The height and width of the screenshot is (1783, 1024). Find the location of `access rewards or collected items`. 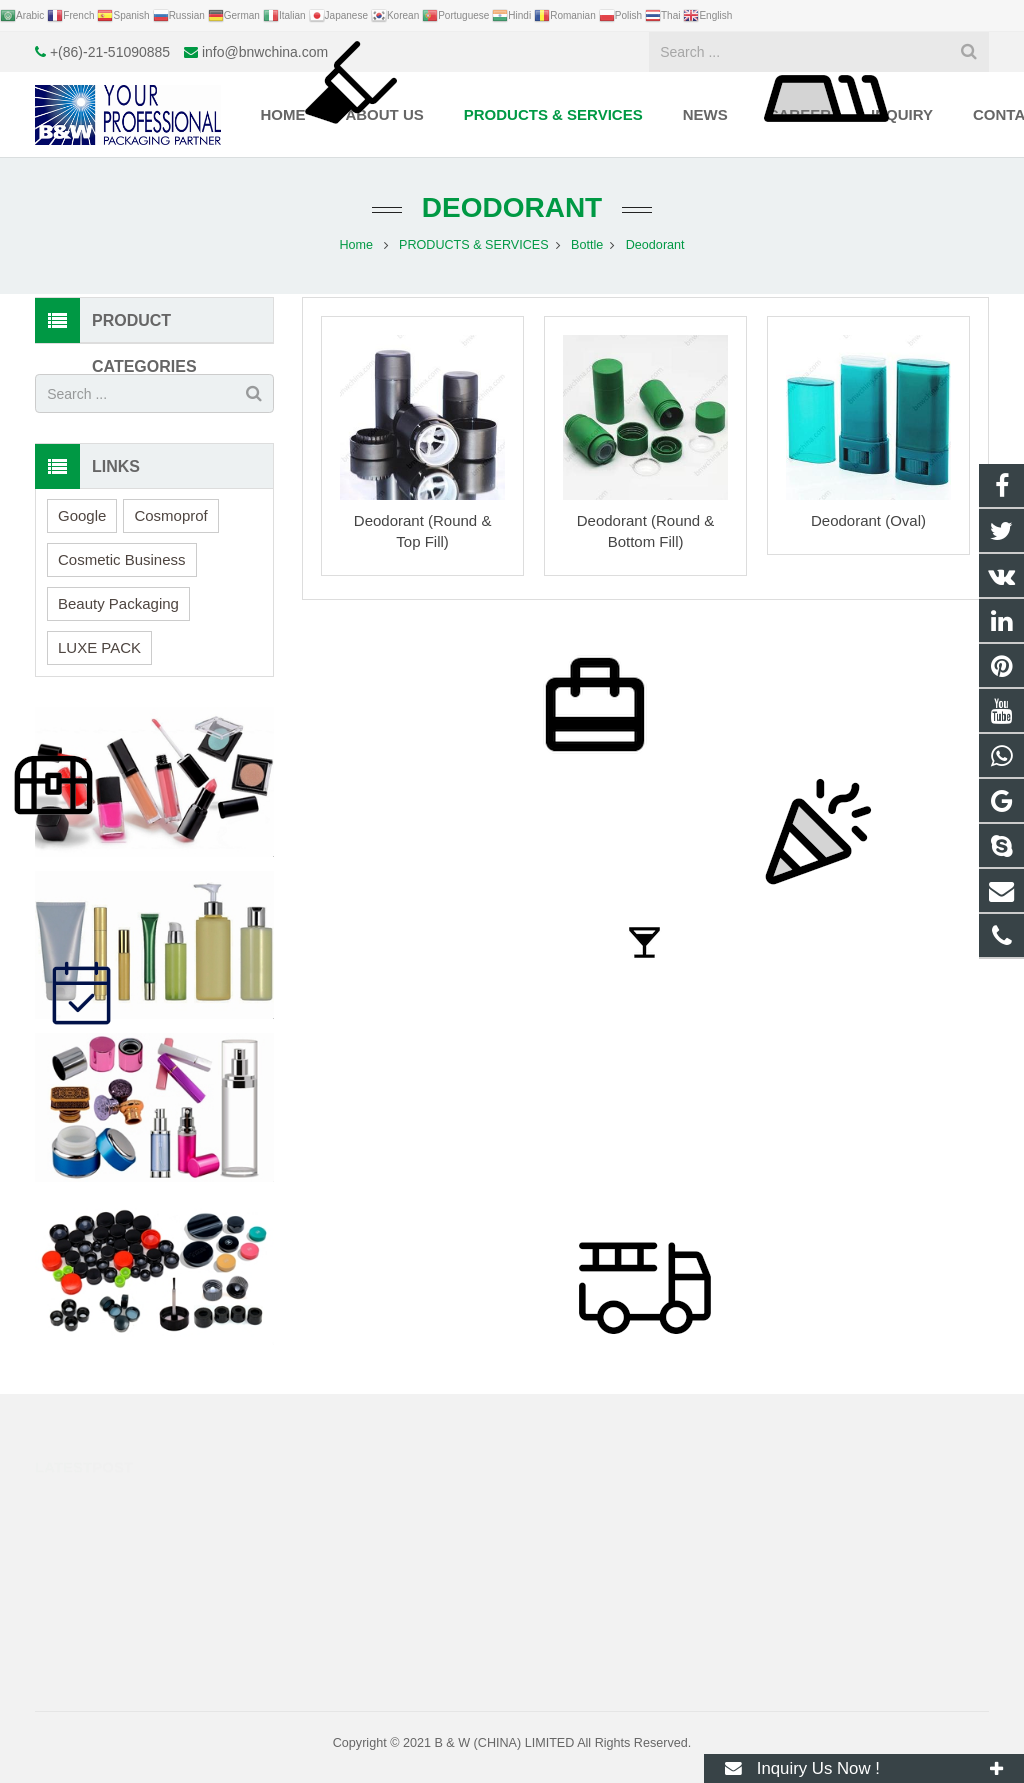

access rewards or collected items is located at coordinates (53, 786).